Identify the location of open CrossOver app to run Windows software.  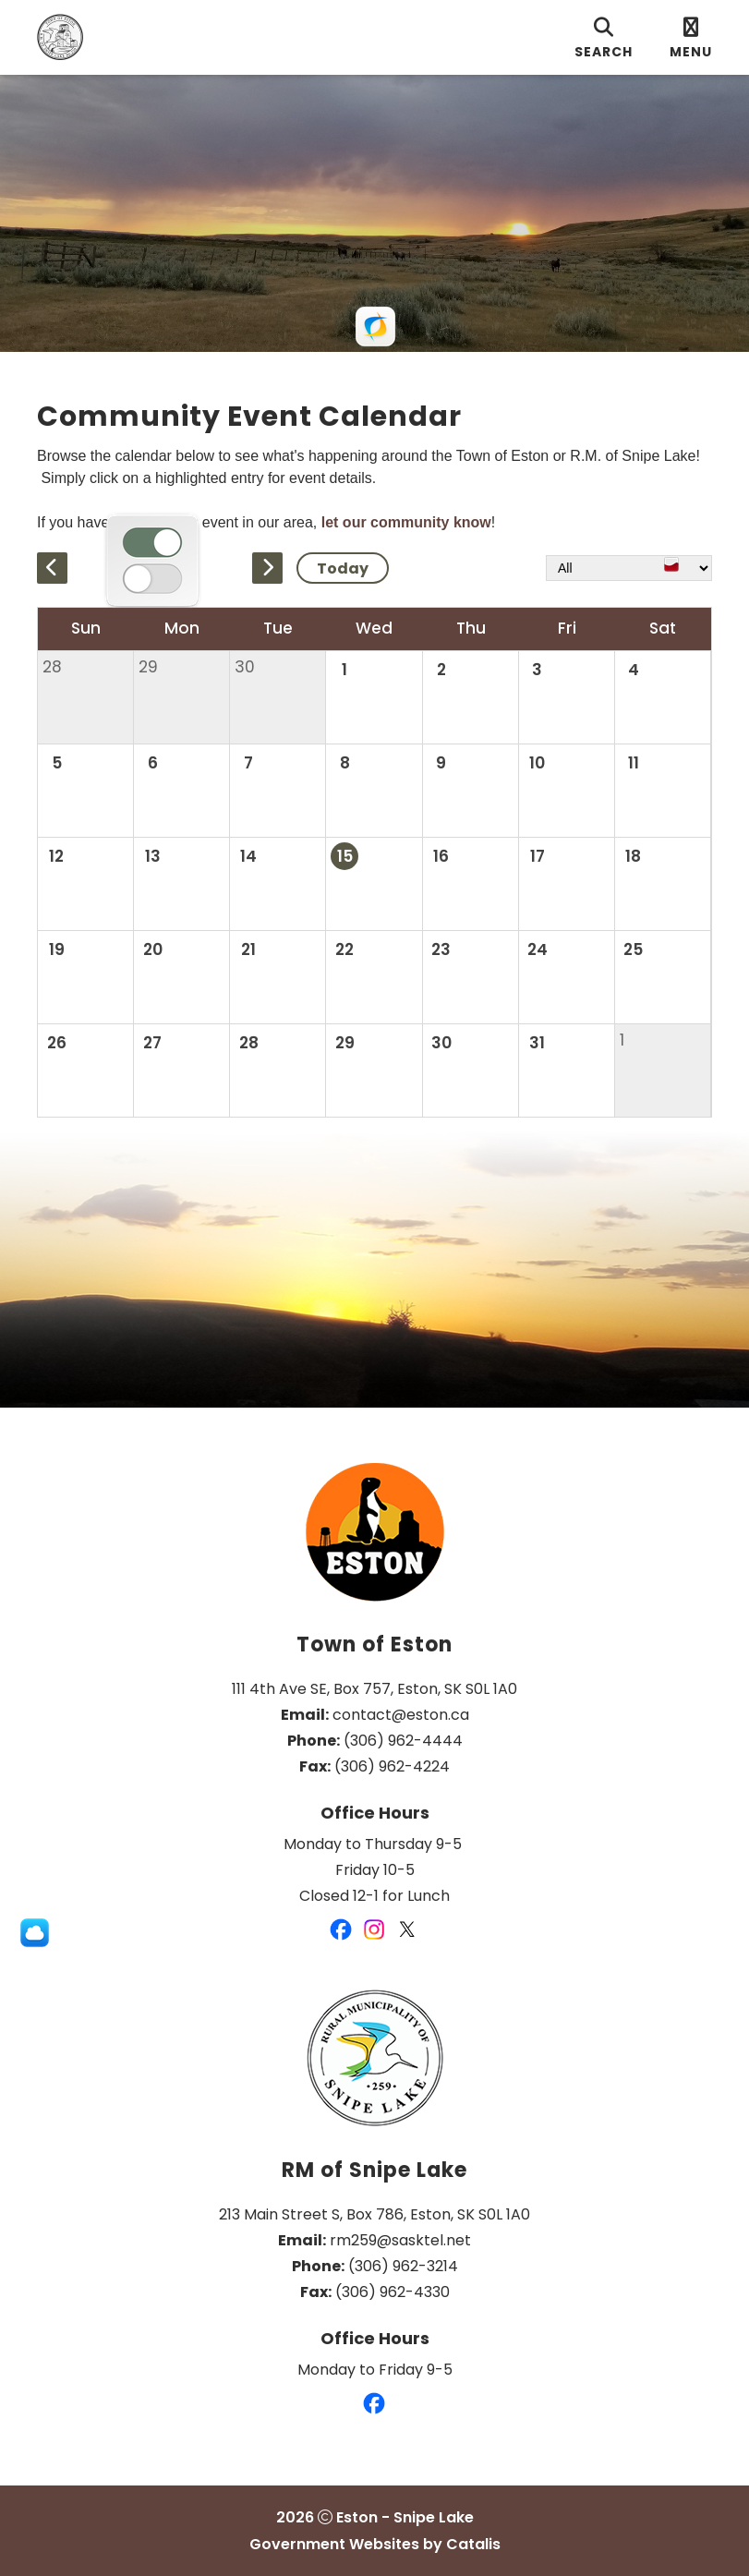
(375, 326).